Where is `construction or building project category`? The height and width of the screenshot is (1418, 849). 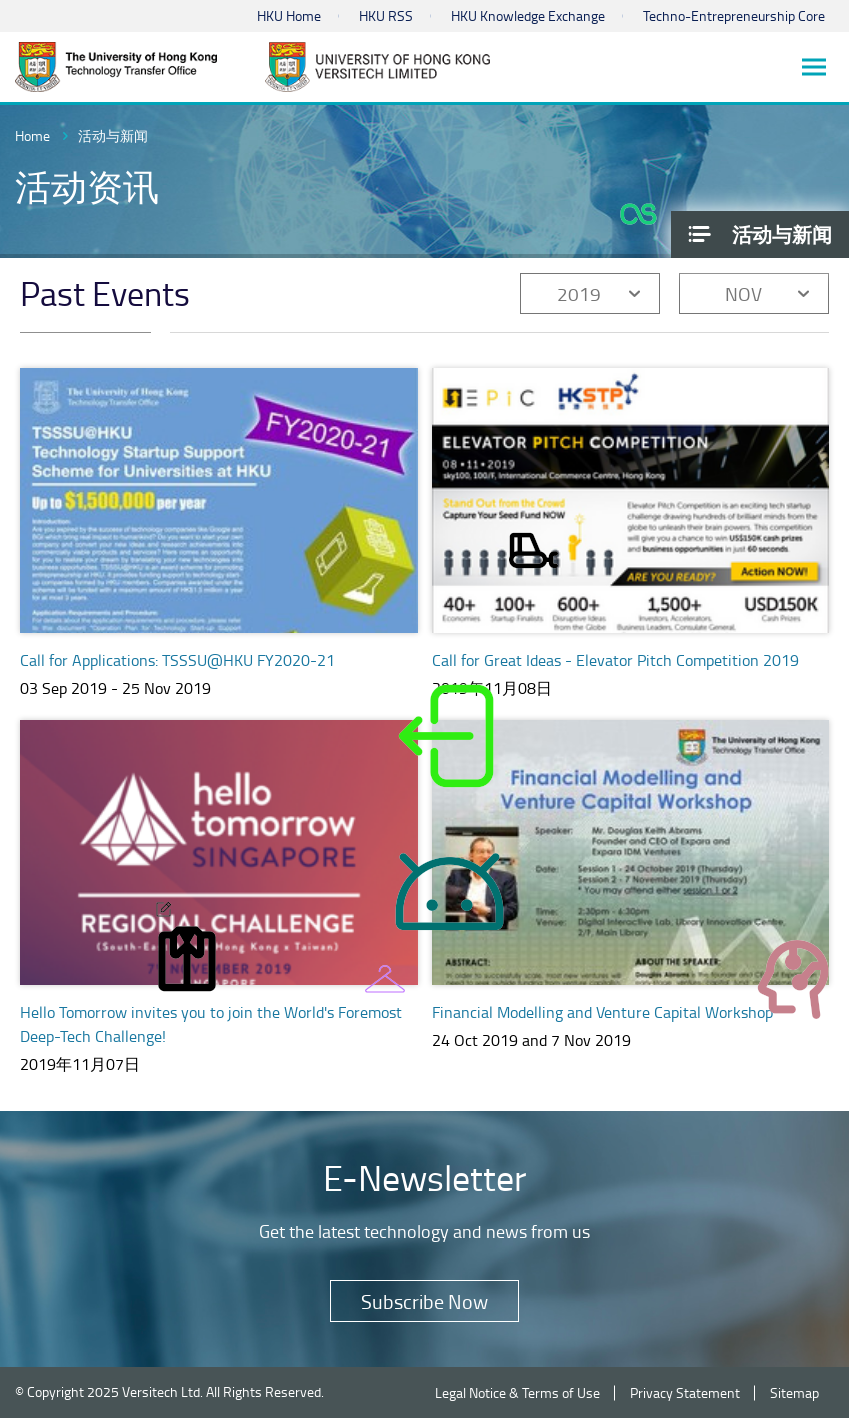
construction or building project category is located at coordinates (533, 550).